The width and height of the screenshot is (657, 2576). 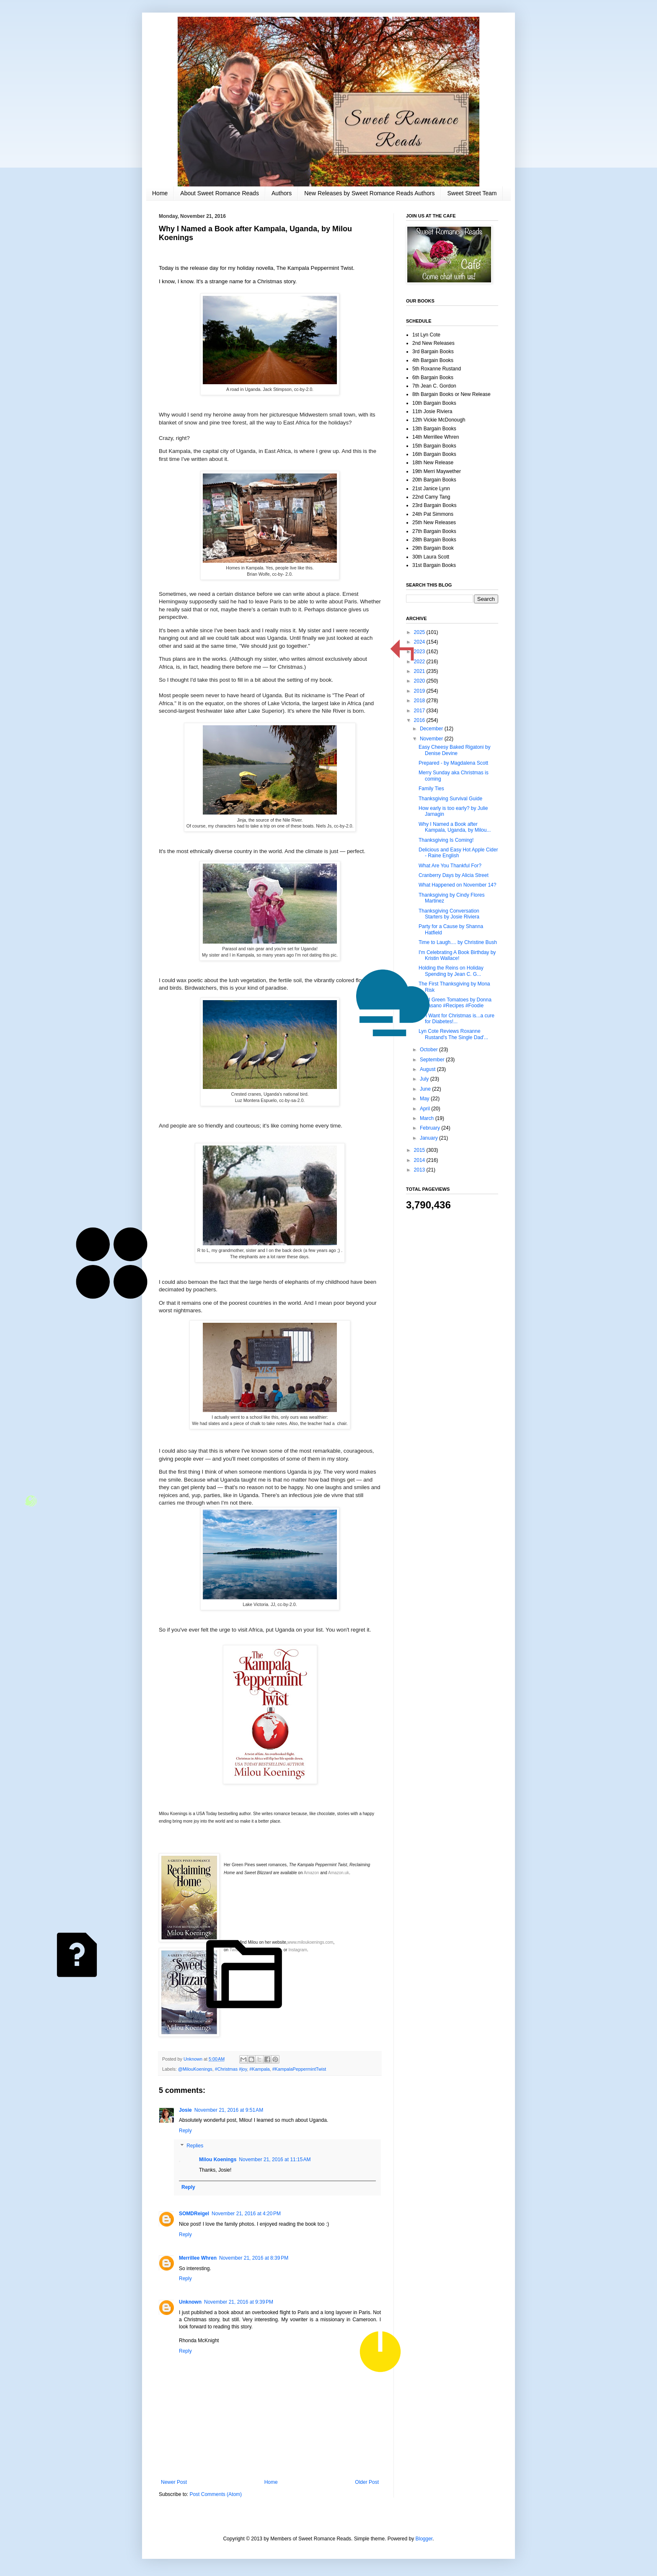 I want to click on open the app drawer or launcher, so click(x=111, y=1263).